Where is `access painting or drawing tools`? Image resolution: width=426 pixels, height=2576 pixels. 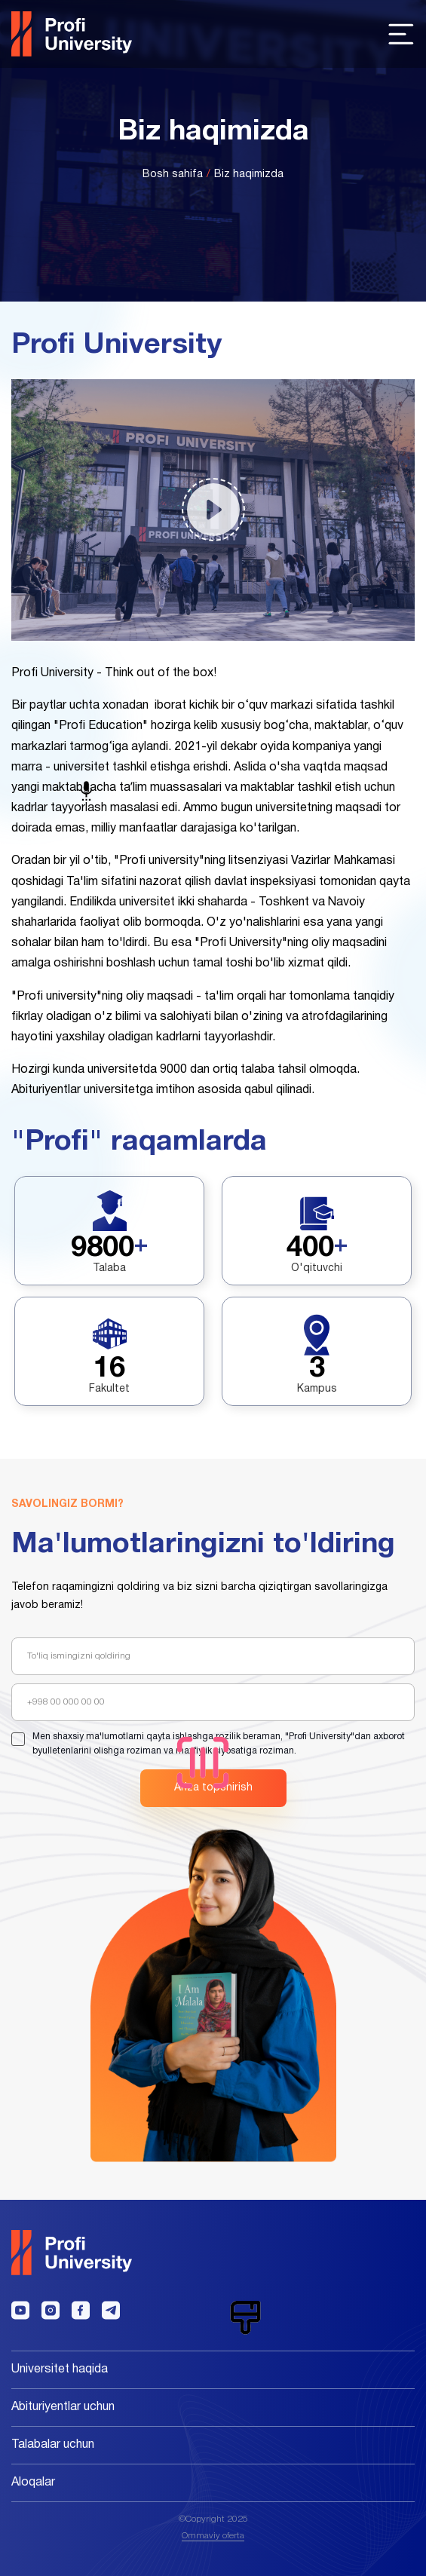
access painting or drawing tools is located at coordinates (245, 2317).